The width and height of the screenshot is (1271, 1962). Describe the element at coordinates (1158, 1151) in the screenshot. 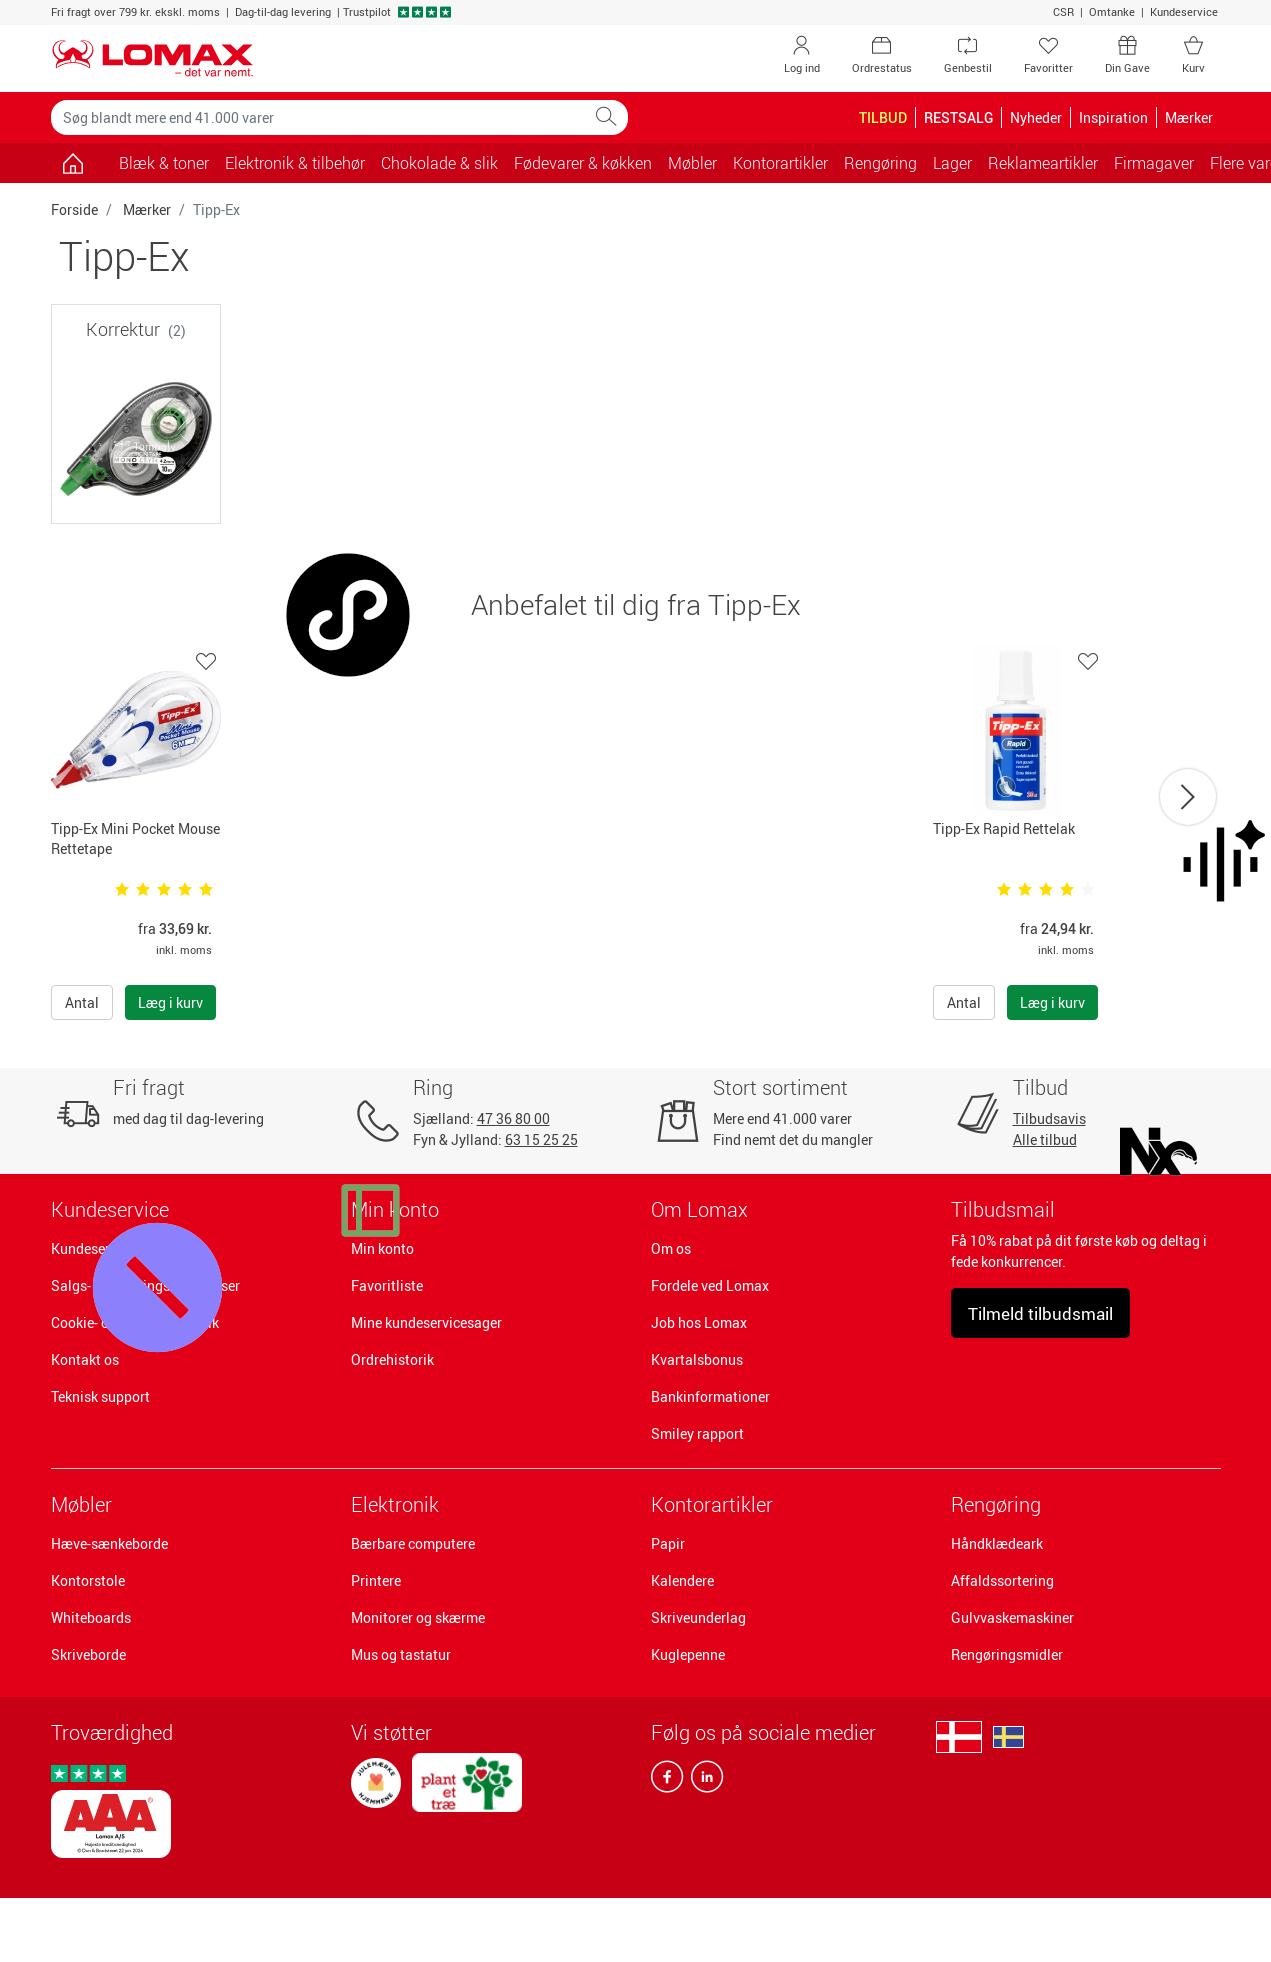

I see `nx build system logo` at that location.